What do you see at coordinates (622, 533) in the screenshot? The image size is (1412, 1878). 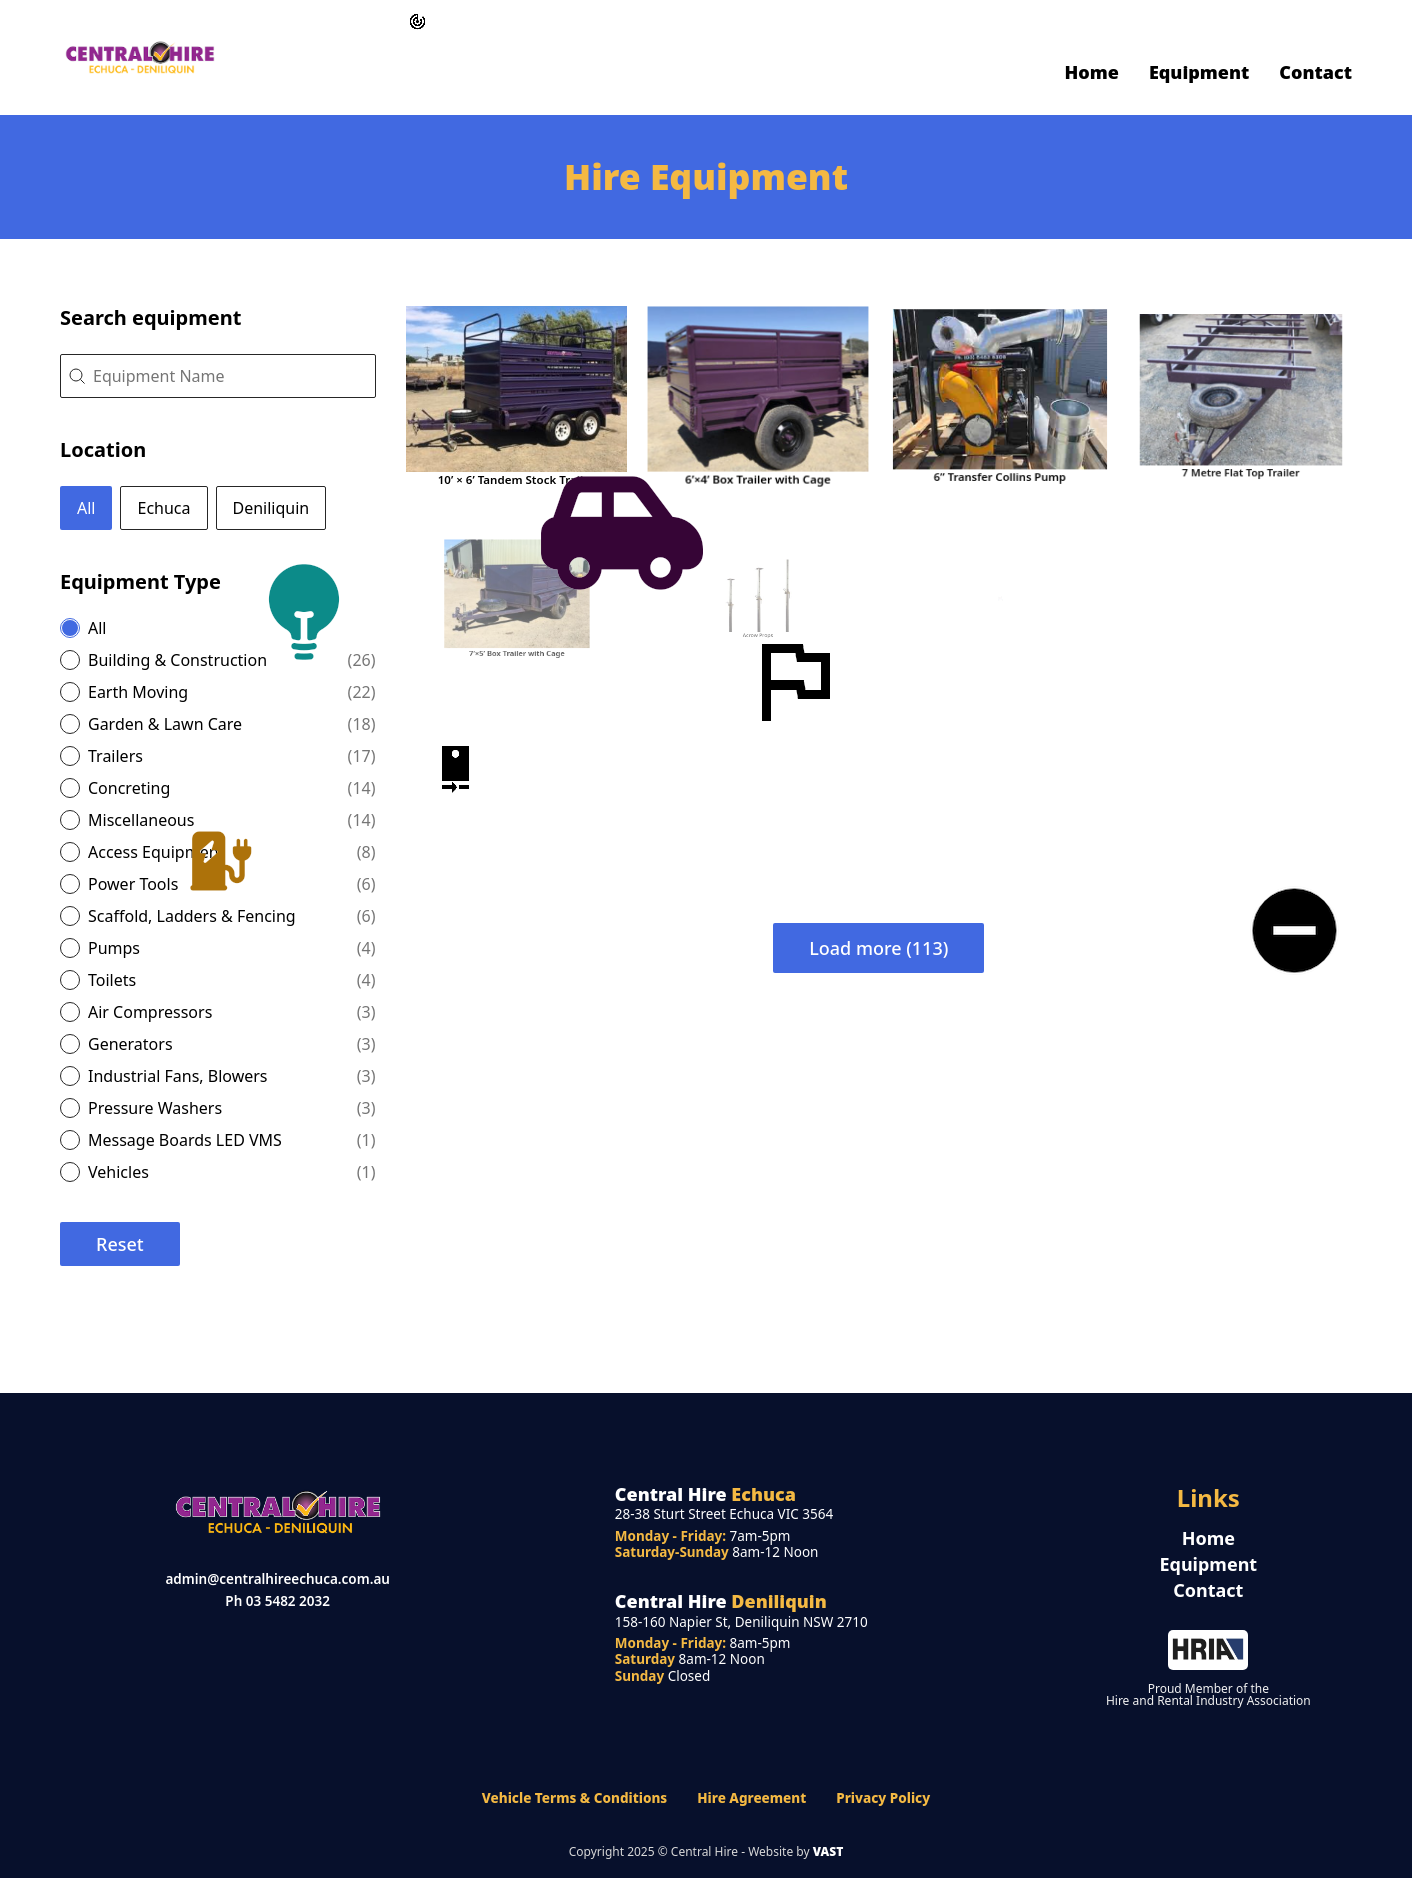 I see `access vehicle or car-related features` at bounding box center [622, 533].